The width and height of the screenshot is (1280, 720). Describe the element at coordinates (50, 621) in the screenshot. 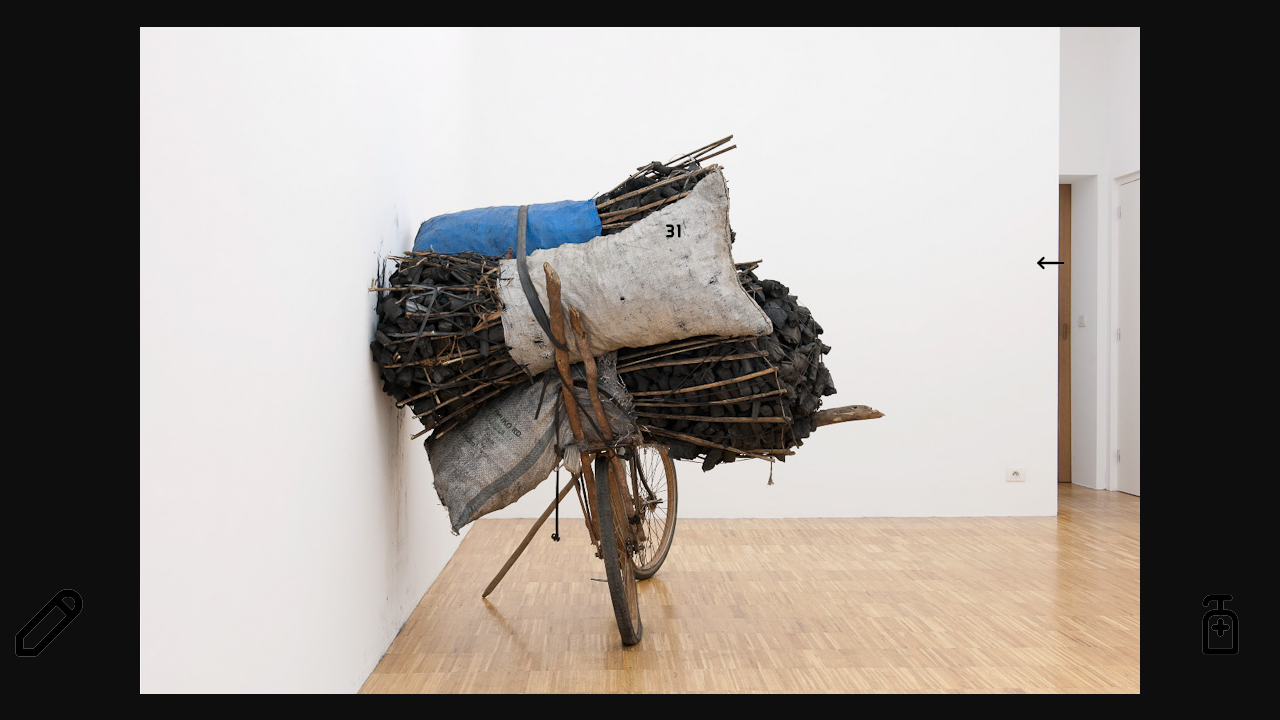

I see `edit content or text` at that location.